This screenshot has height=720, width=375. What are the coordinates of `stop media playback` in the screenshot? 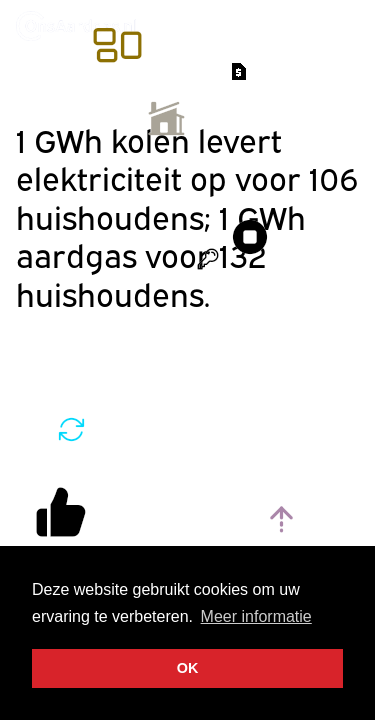 It's located at (250, 237).